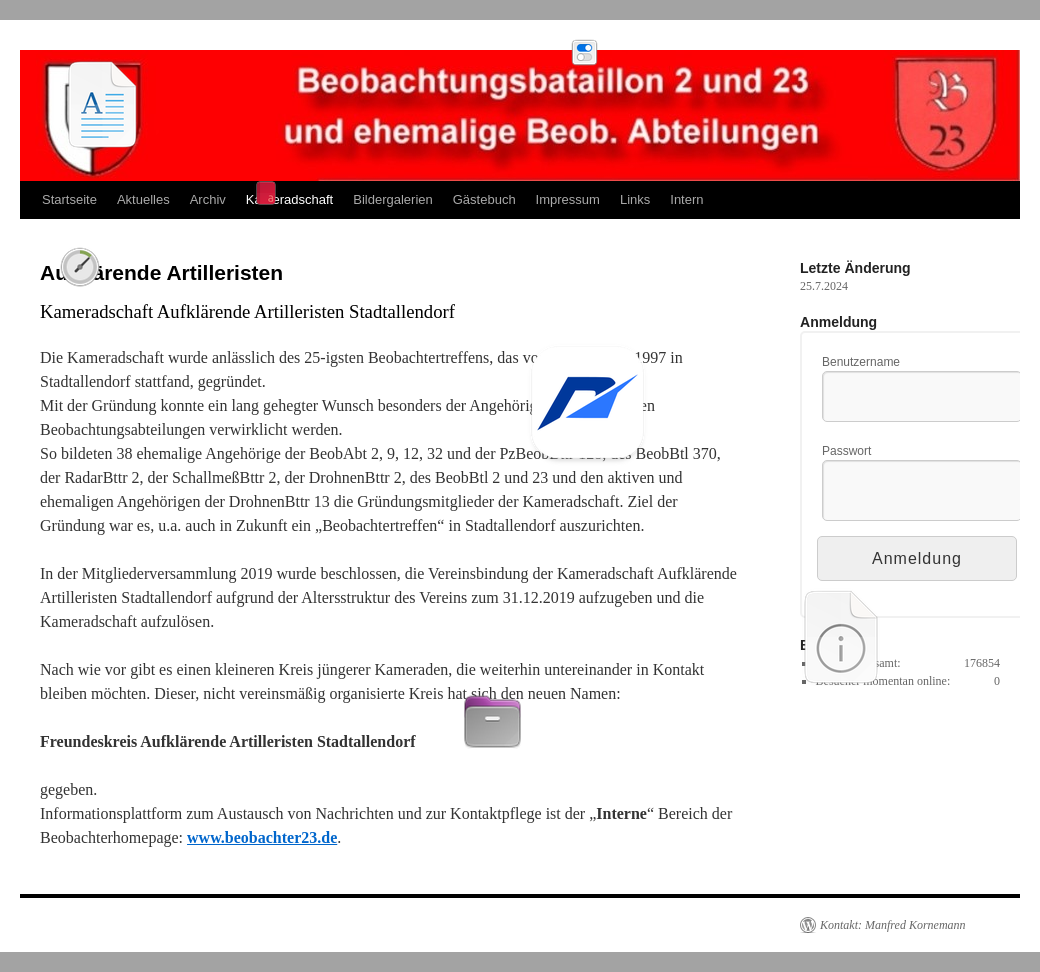 This screenshot has height=972, width=1040. What do you see at coordinates (587, 402) in the screenshot?
I see `launch need for speed nitro racing game` at bounding box center [587, 402].